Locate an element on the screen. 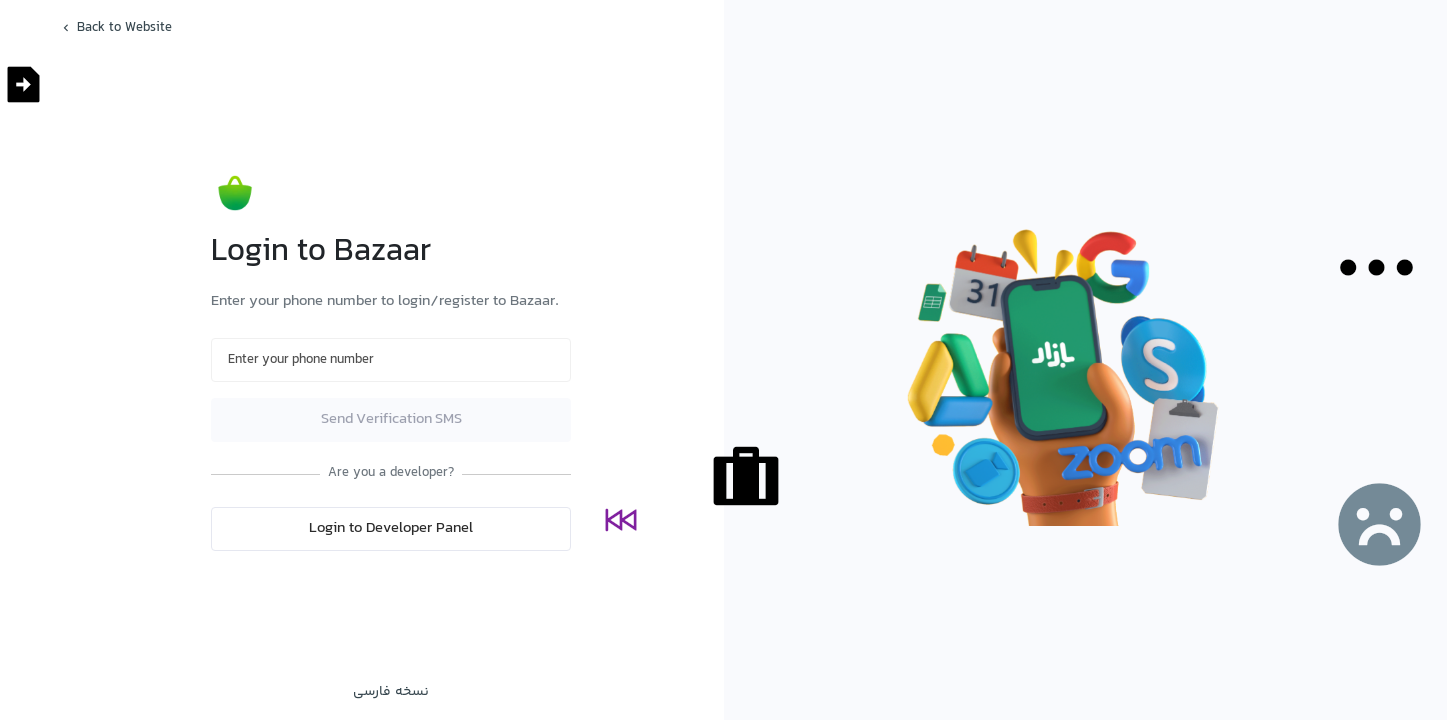 Image resolution: width=1447 pixels, height=720 pixels. transfer or export a file is located at coordinates (23, 84).